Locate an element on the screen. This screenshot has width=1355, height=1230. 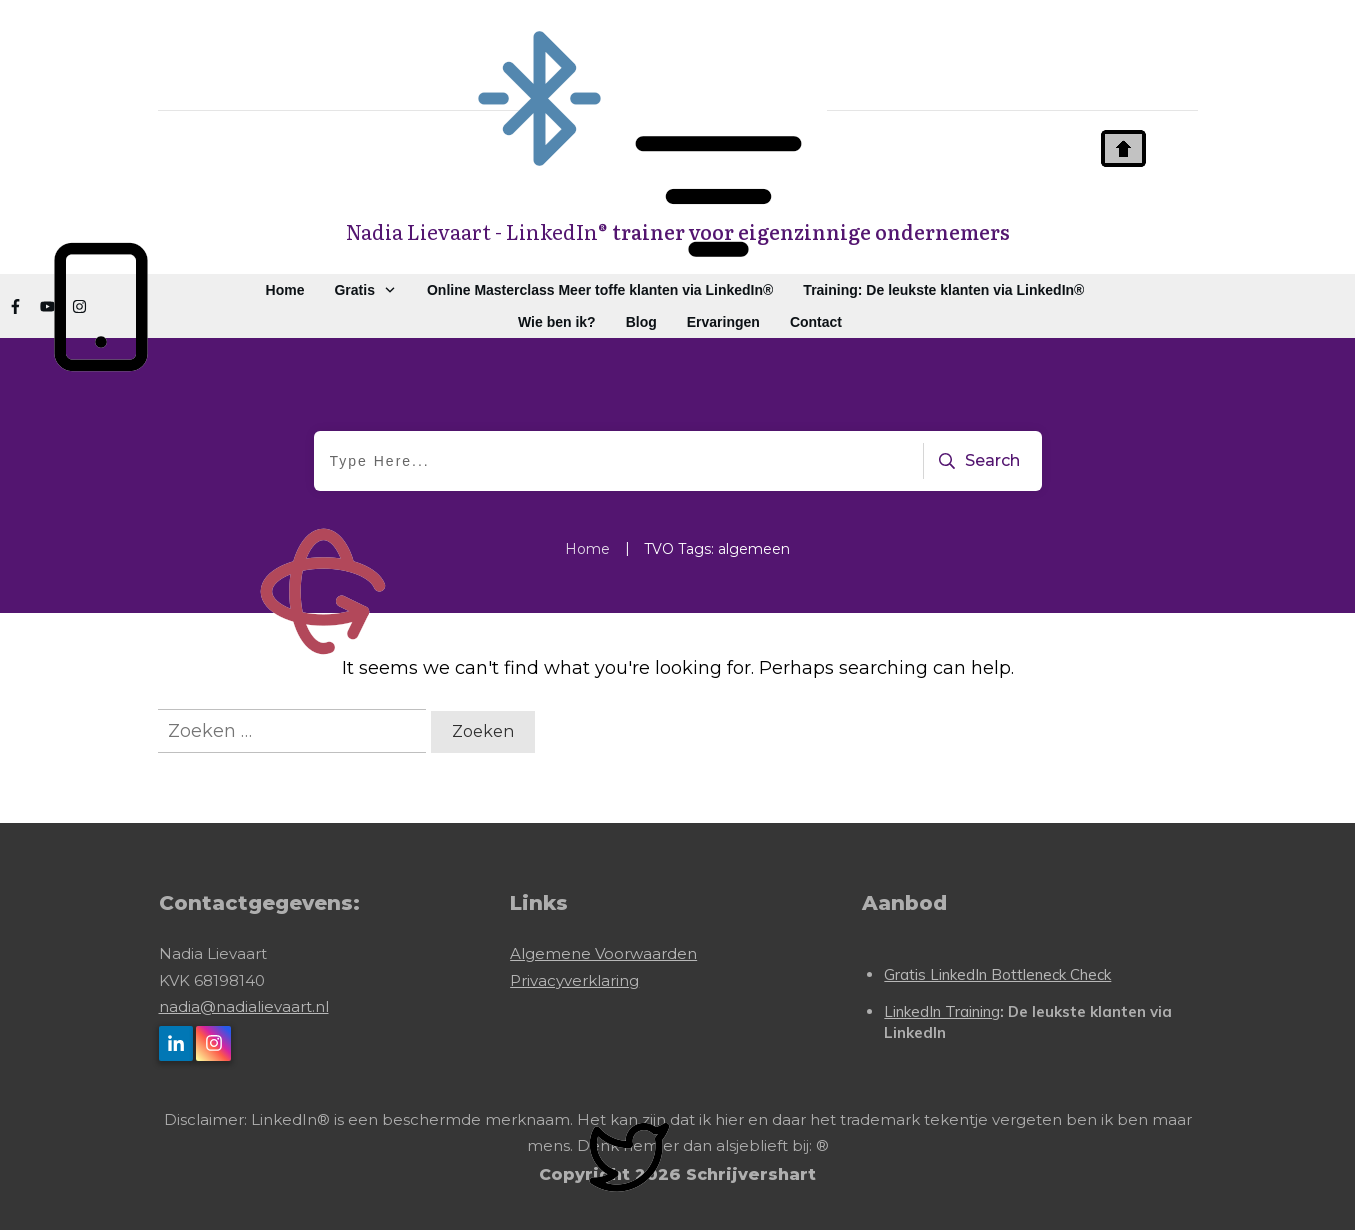
open twitter is located at coordinates (629, 1155).